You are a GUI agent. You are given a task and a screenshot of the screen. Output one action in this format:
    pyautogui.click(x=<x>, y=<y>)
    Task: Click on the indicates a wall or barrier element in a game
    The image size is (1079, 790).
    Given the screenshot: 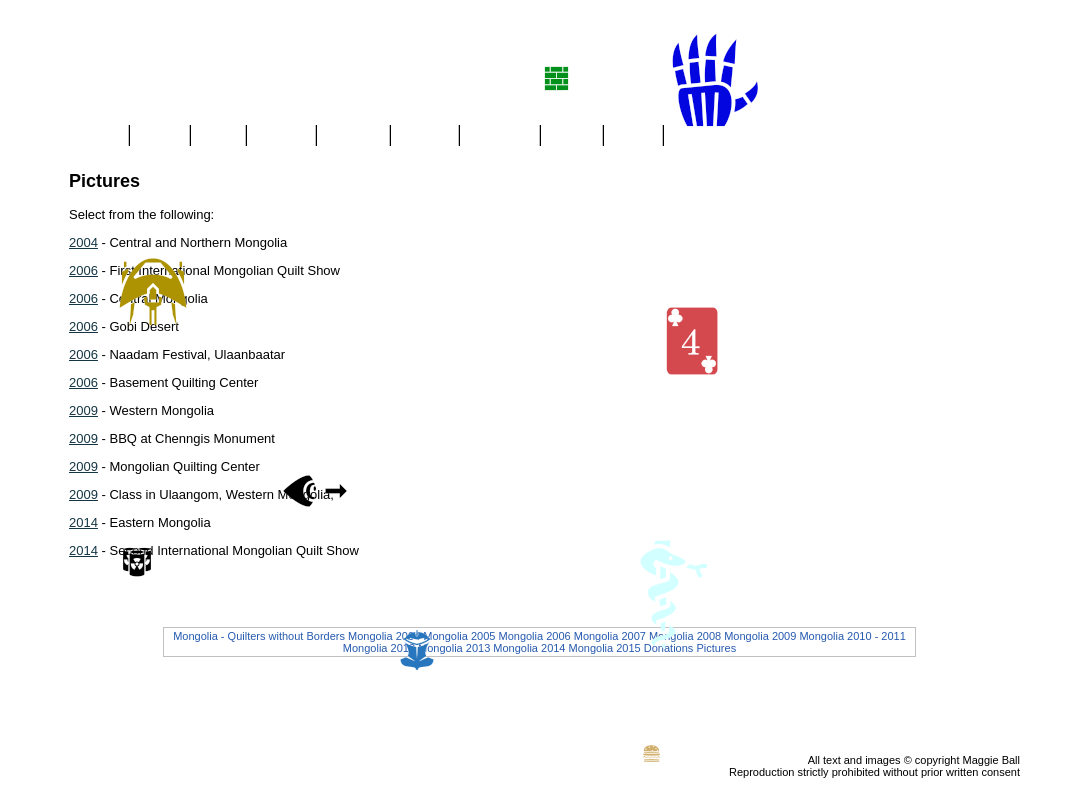 What is the action you would take?
    pyautogui.click(x=556, y=78)
    